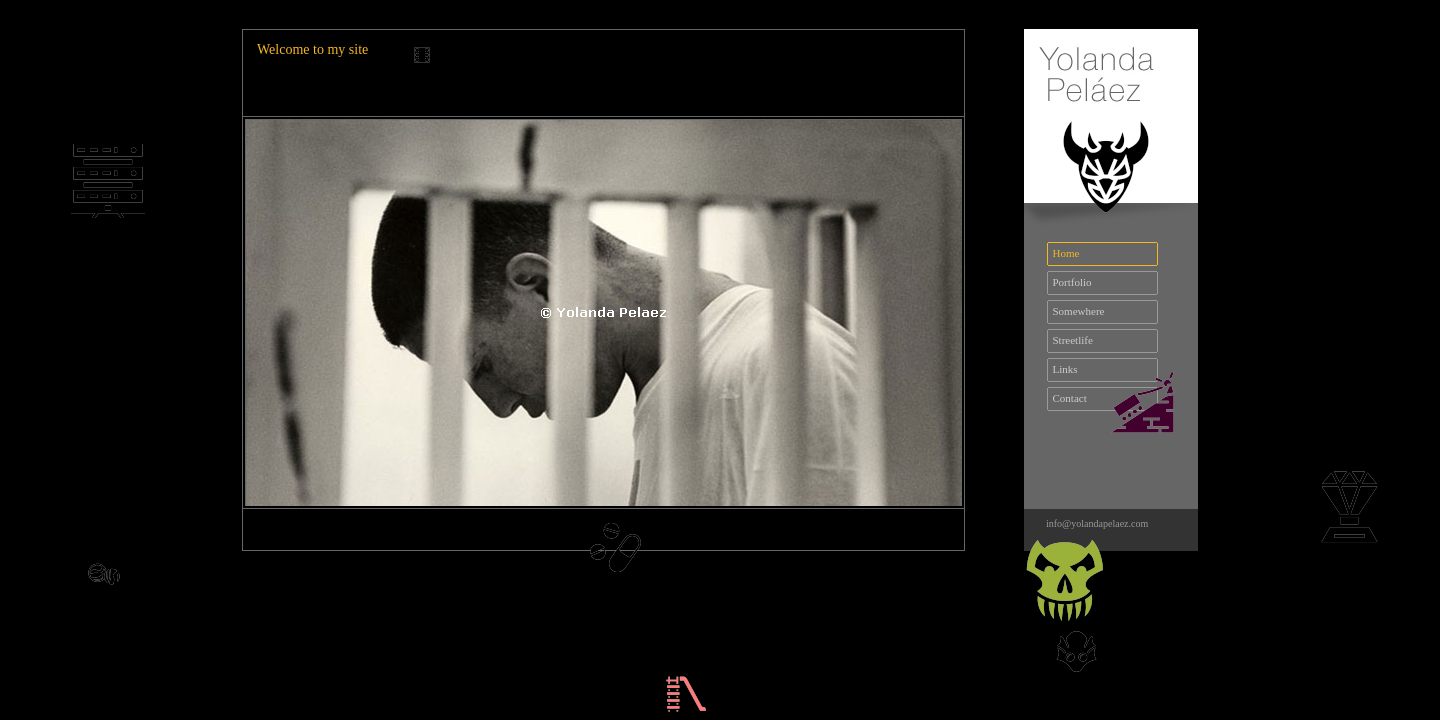  I want to click on level up or progression indicator, so click(1143, 402).